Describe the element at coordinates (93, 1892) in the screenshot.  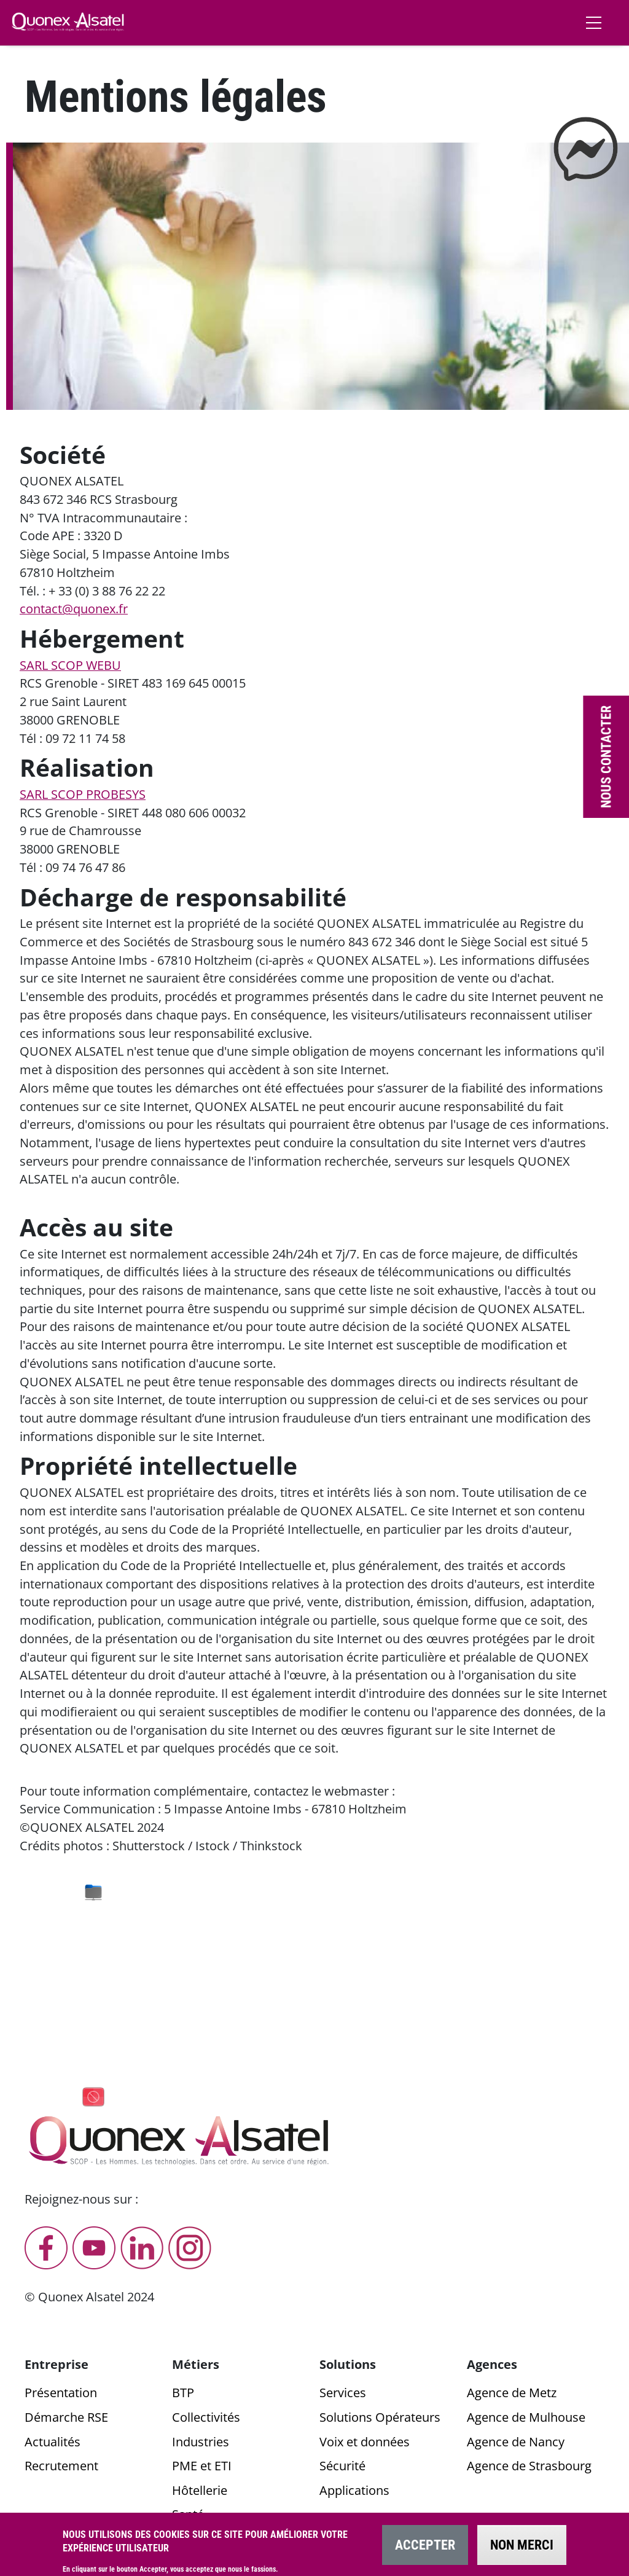
I see `access a remote or network folder` at that location.